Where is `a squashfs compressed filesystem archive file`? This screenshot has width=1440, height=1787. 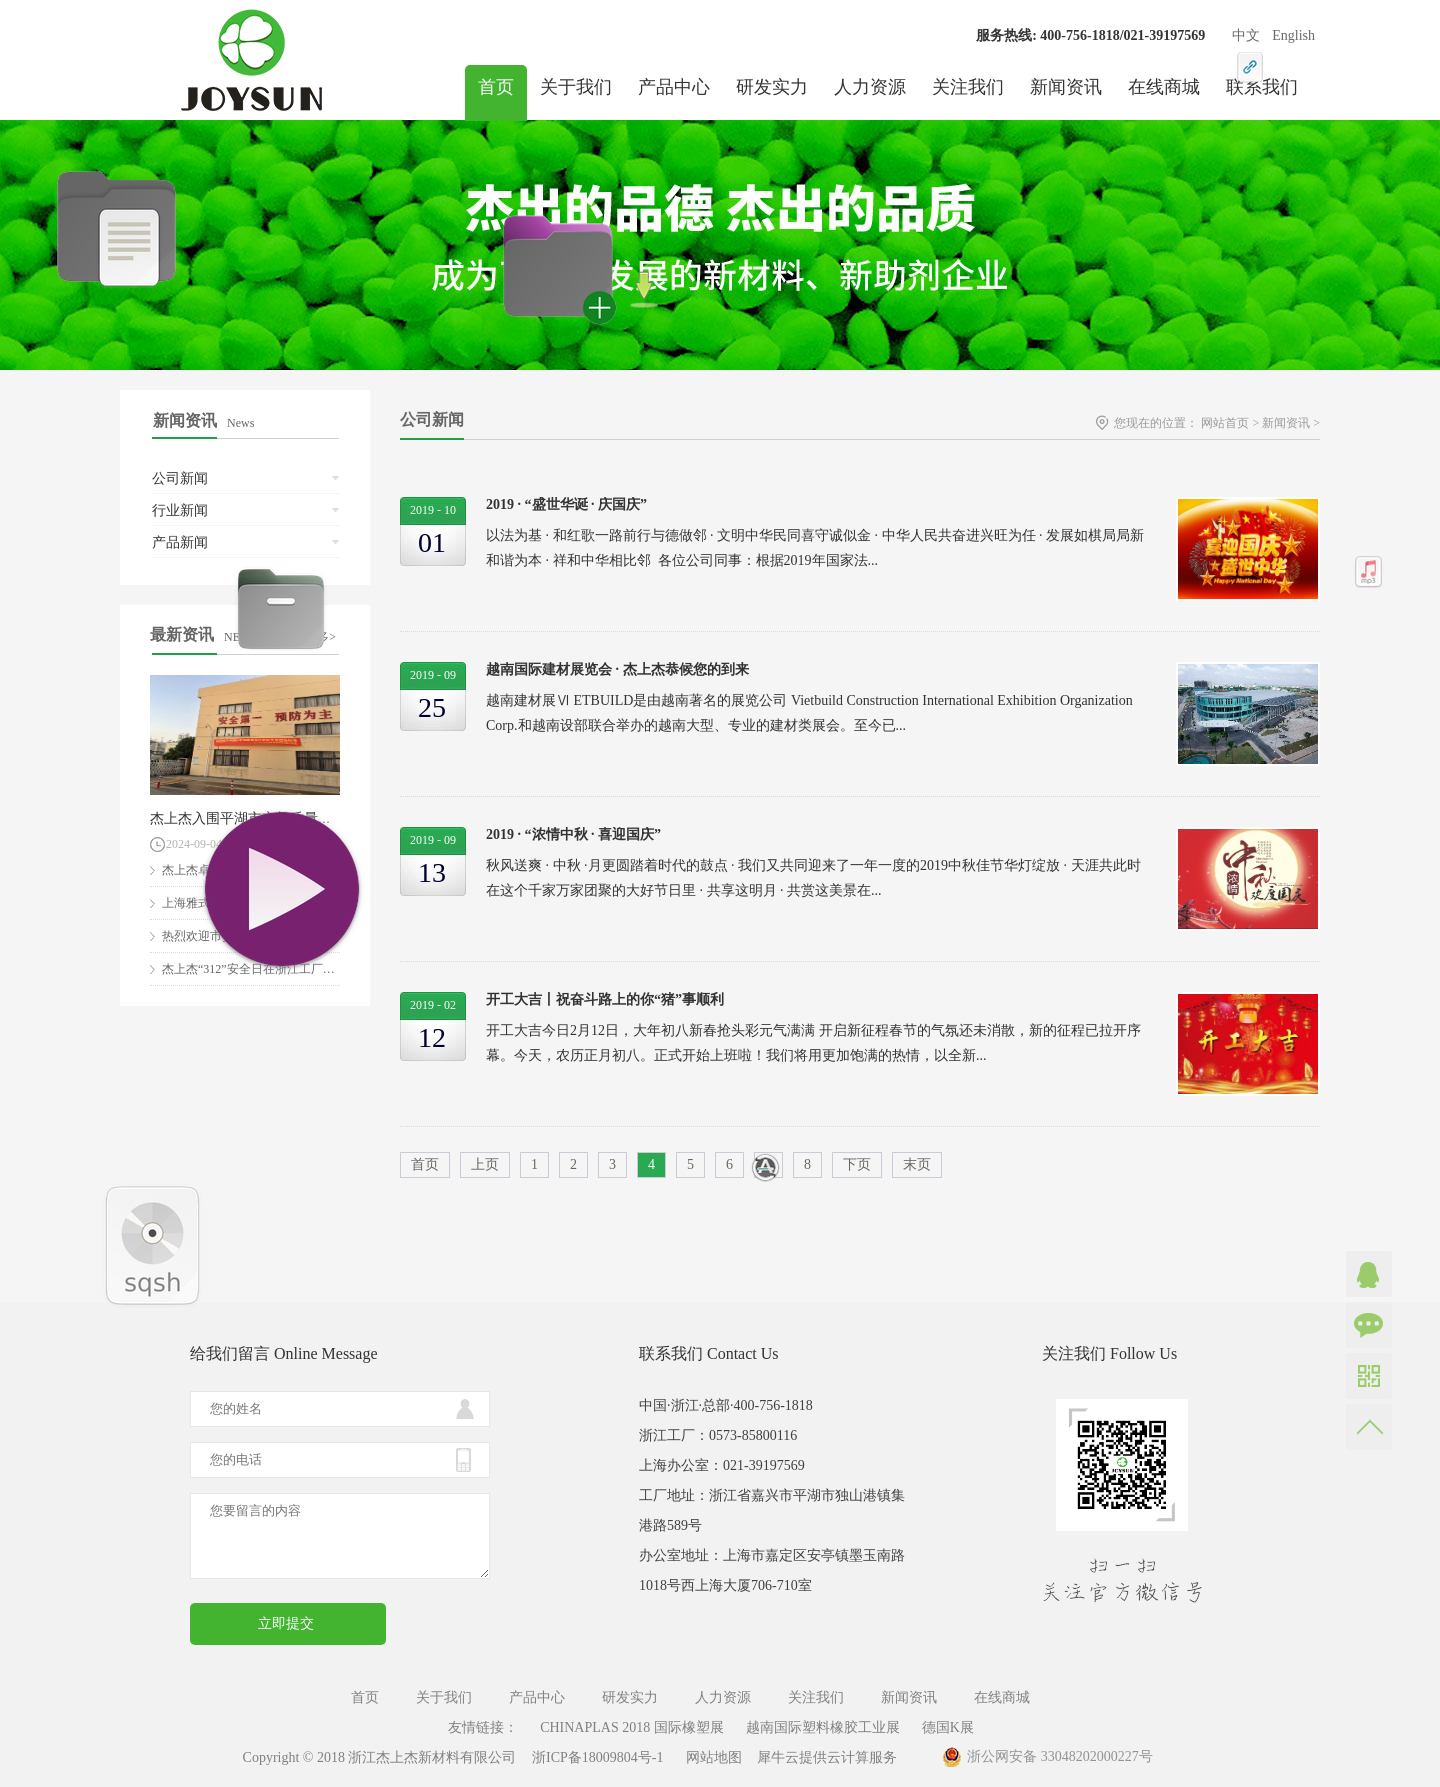
a squashfs compressed filesystem archive file is located at coordinates (152, 1245).